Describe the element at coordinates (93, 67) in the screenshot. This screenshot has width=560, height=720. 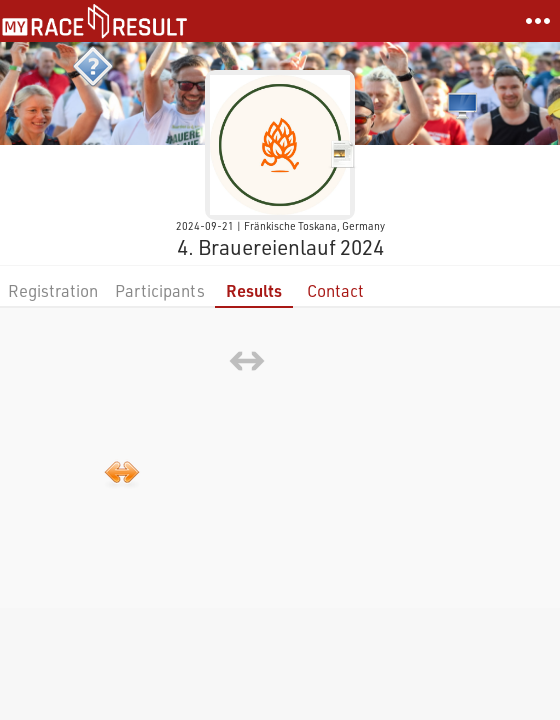
I see `indicates a help or information dialog` at that location.